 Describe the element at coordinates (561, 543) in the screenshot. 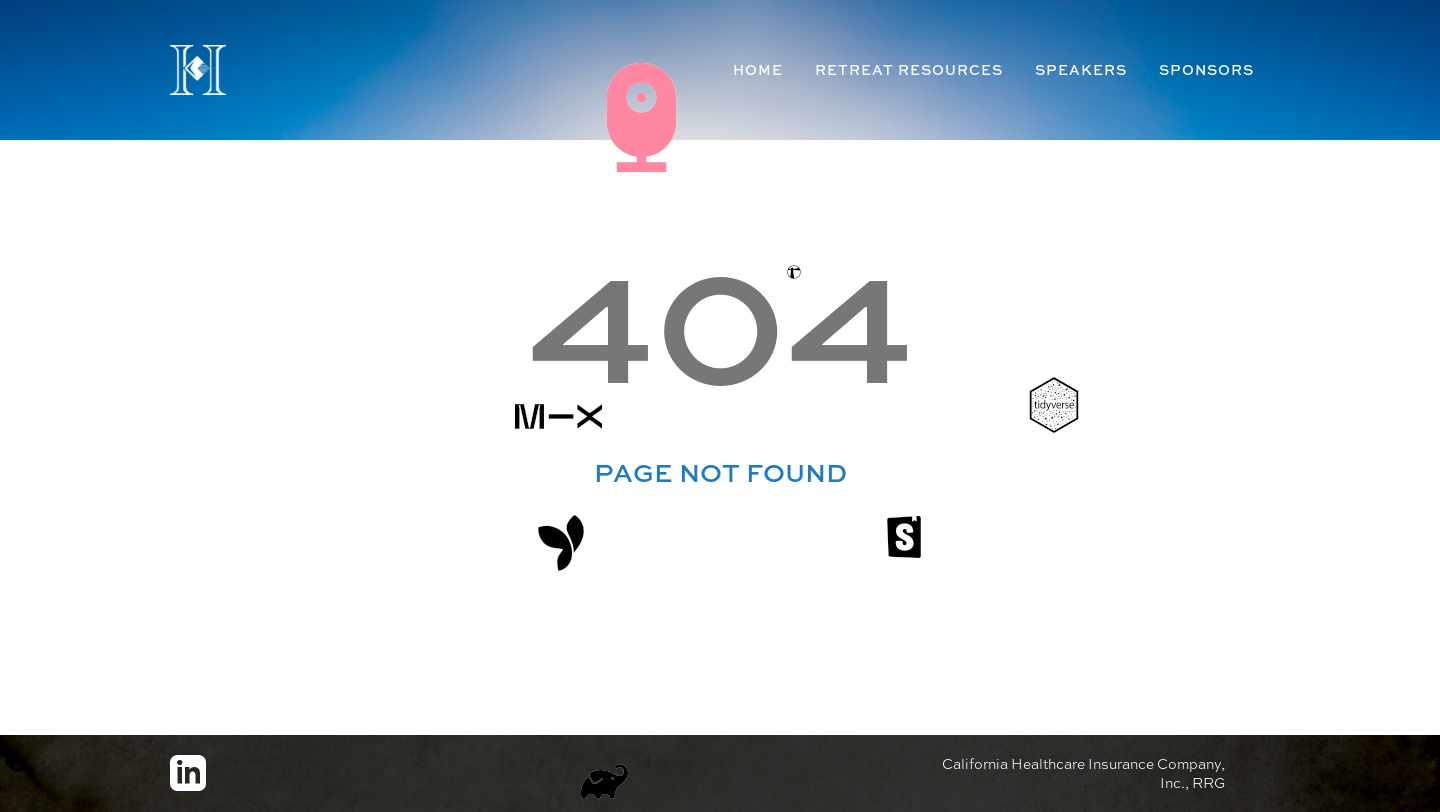

I see `yii php framework logo` at that location.